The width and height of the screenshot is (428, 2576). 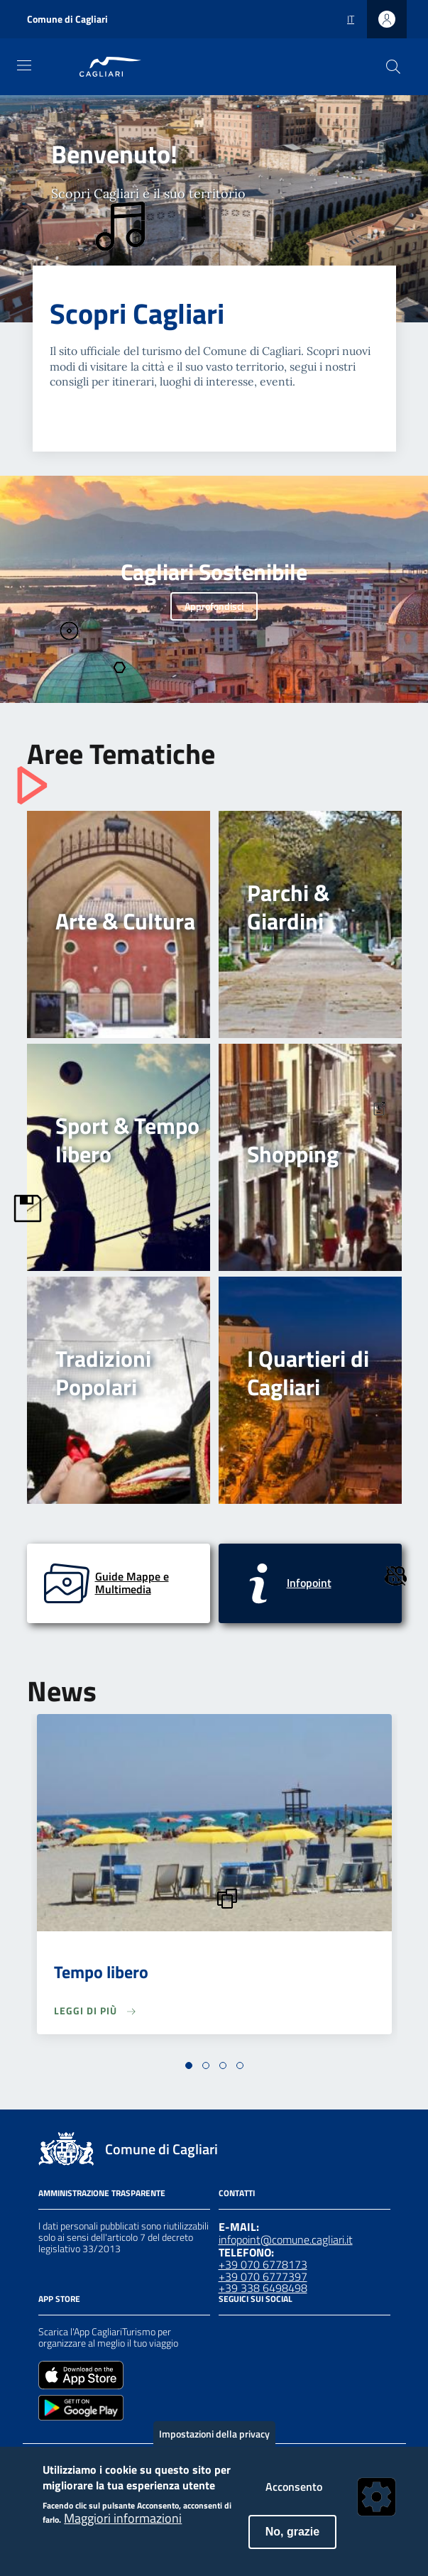 I want to click on access music files or audio content, so click(x=122, y=224).